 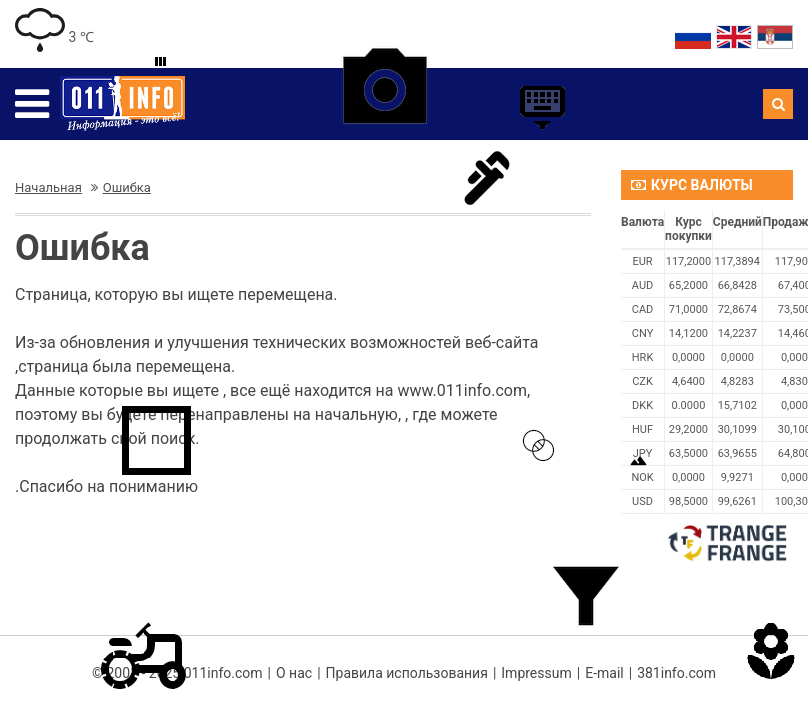 What do you see at coordinates (538, 445) in the screenshot?
I see `apply intersect operation to selected shapes` at bounding box center [538, 445].